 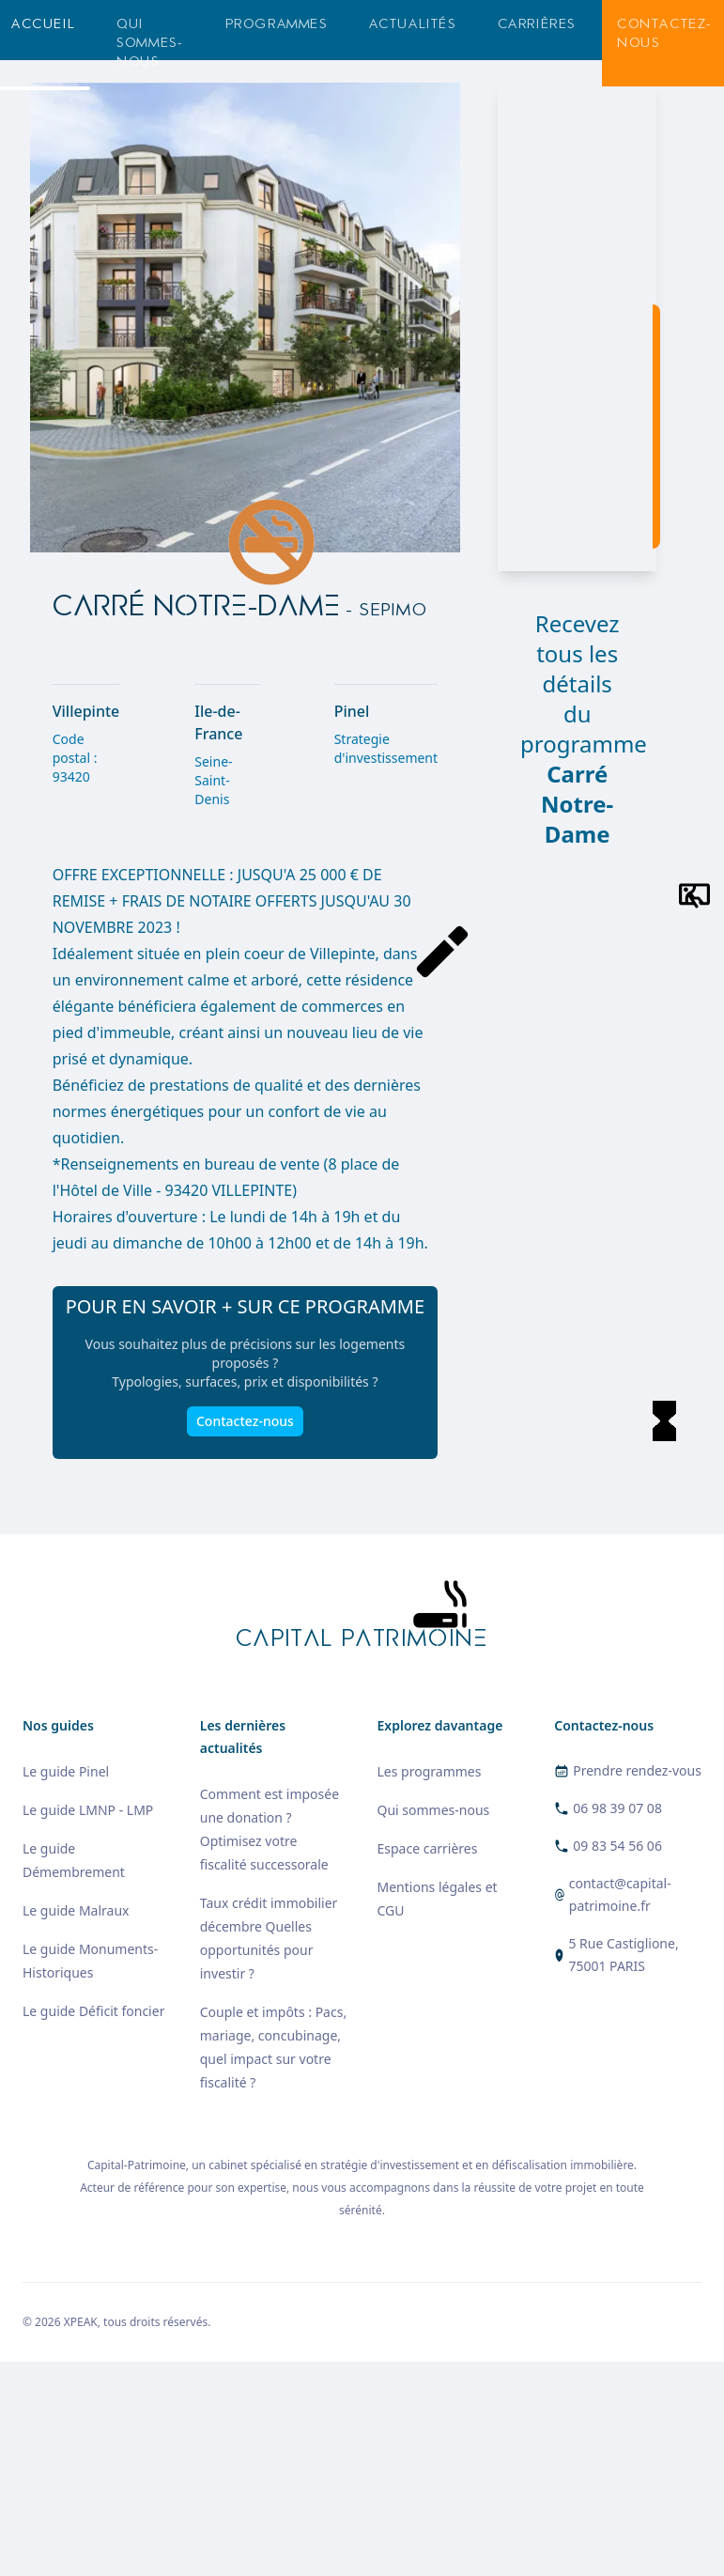 What do you see at coordinates (694, 895) in the screenshot?
I see `emergency exit or escape route` at bounding box center [694, 895].